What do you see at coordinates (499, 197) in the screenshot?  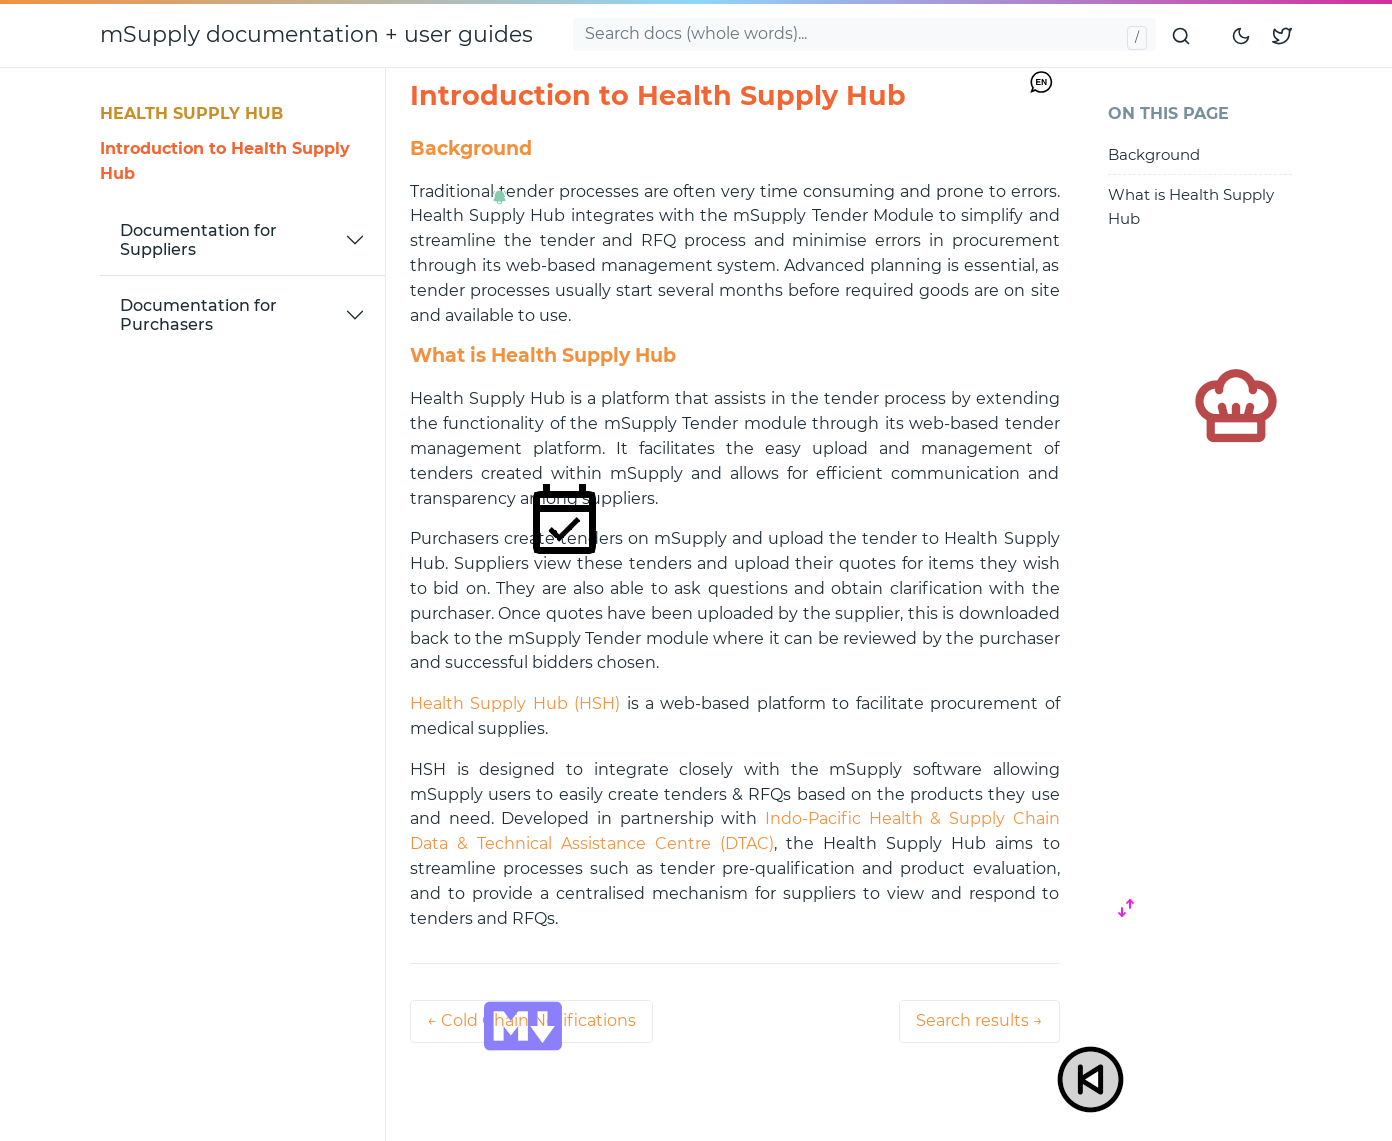 I see `new notification alert` at bounding box center [499, 197].